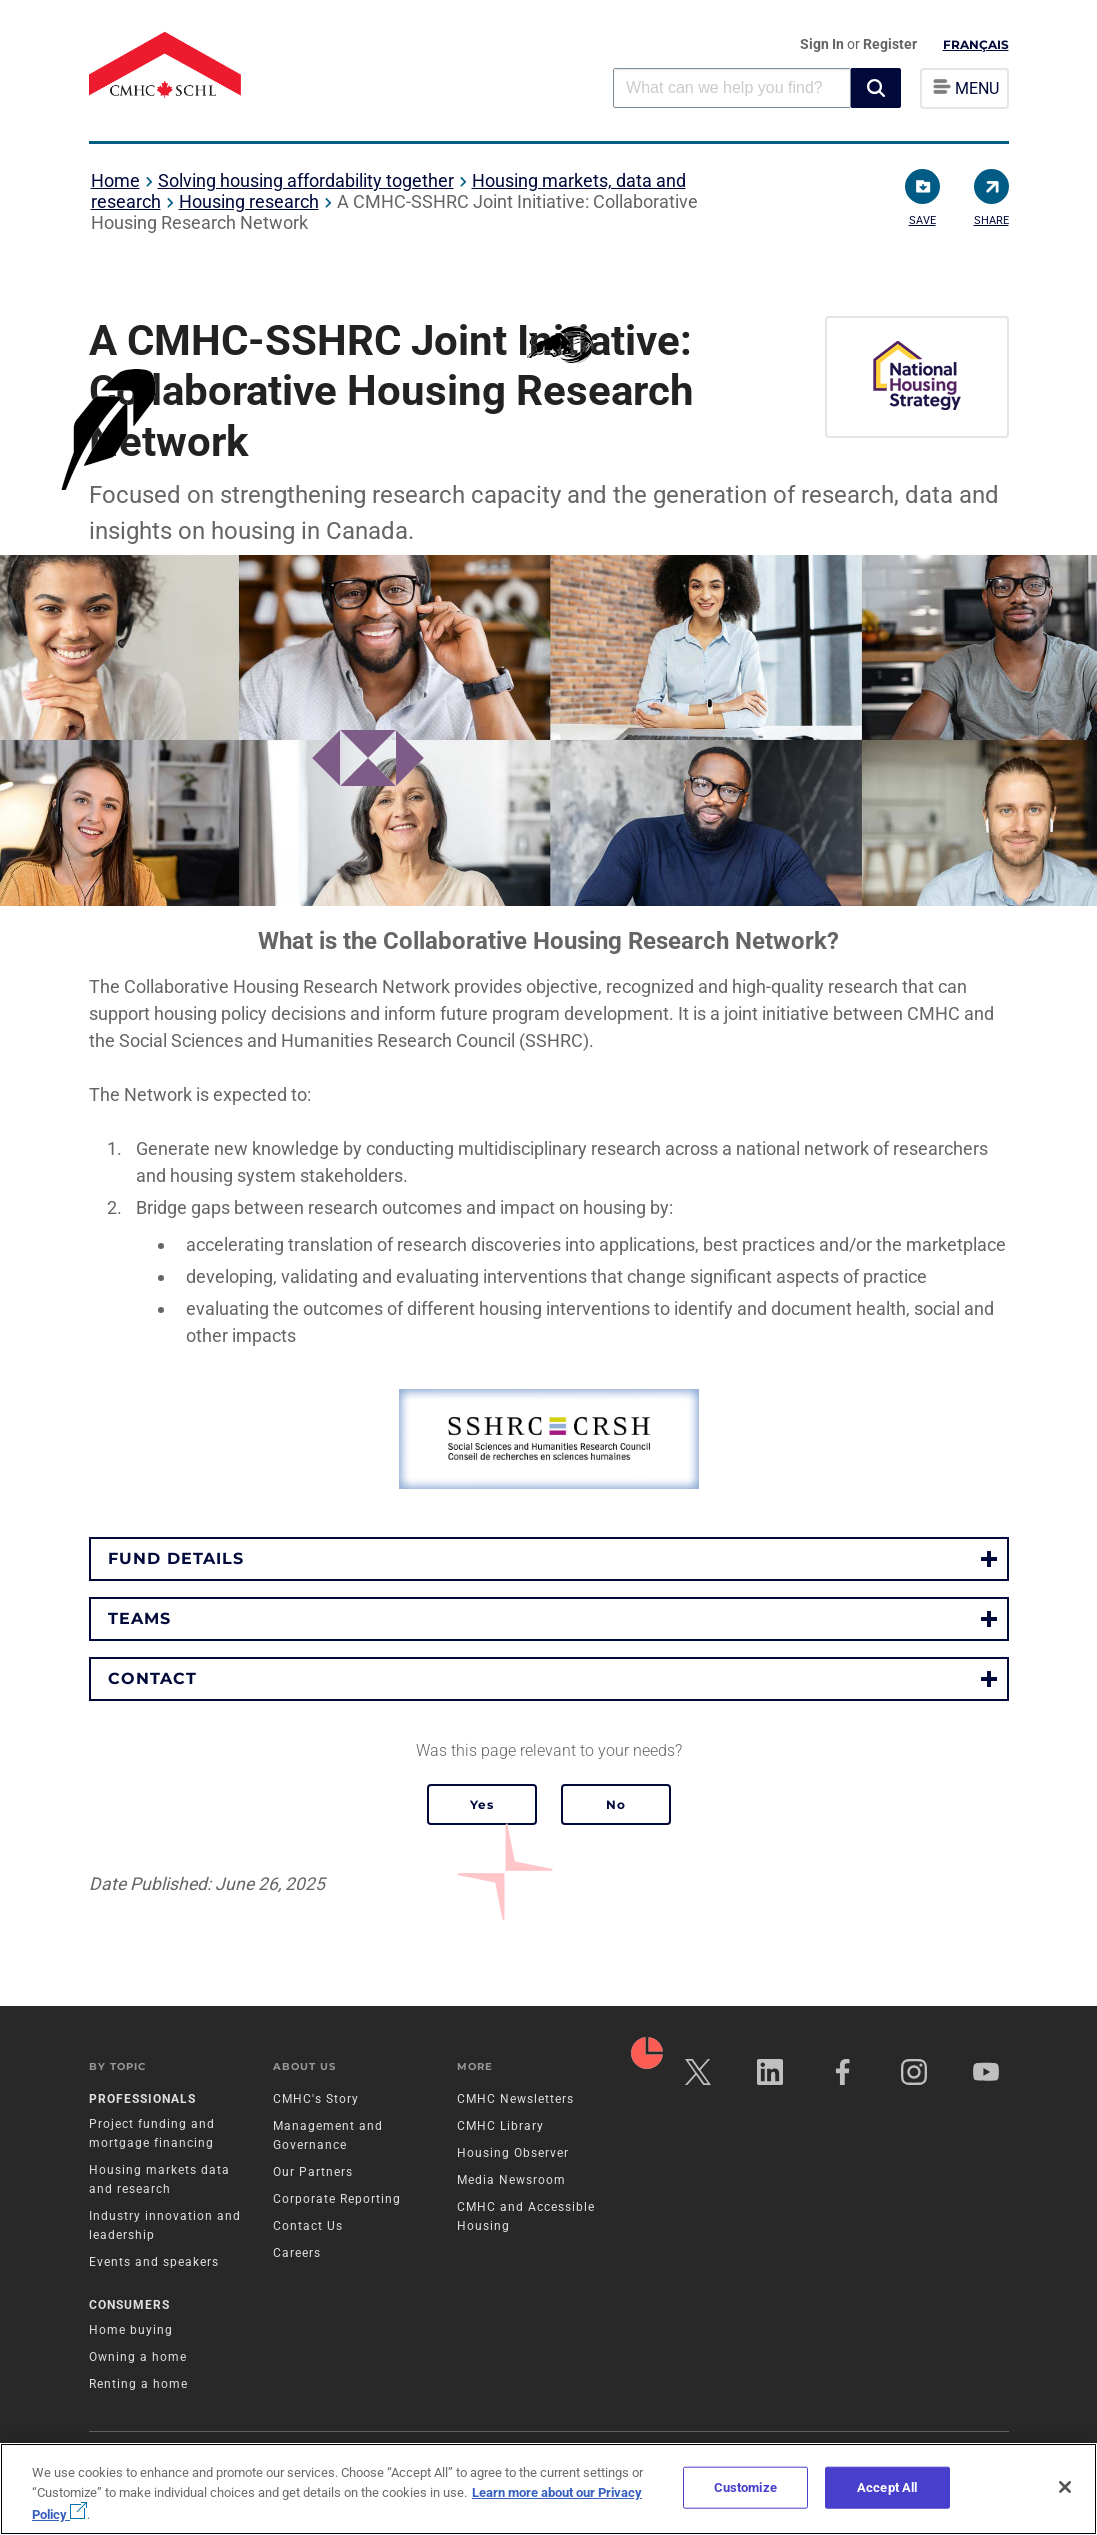 This screenshot has width=1097, height=2535. What do you see at coordinates (560, 345) in the screenshot?
I see `Red Bull brand logo` at bounding box center [560, 345].